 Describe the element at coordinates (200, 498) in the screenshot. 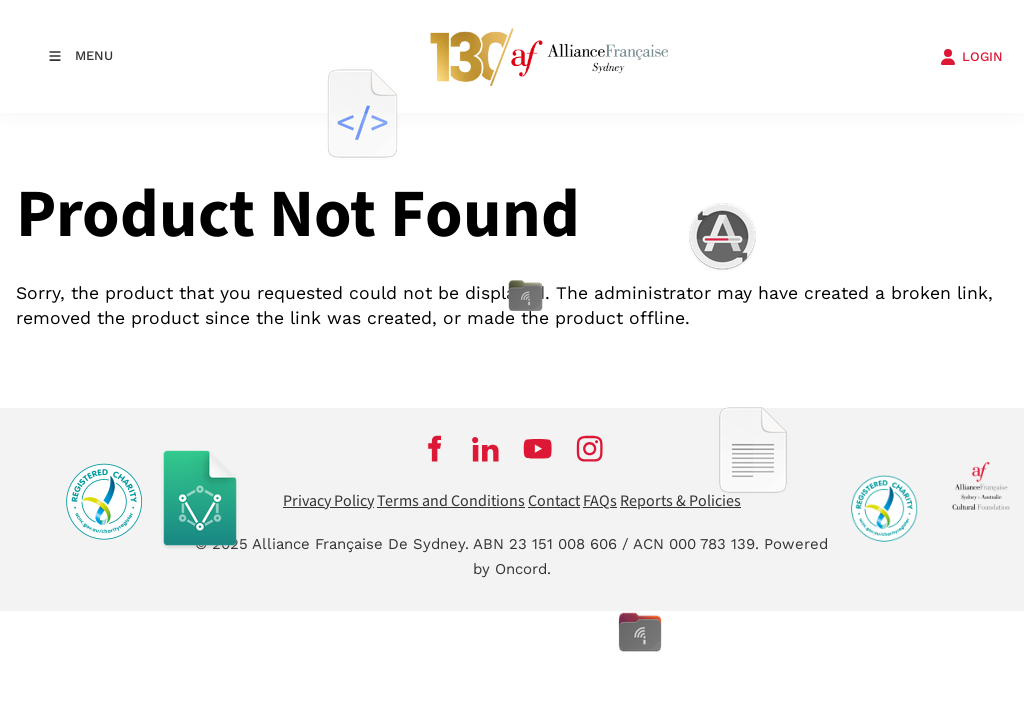

I see `a vector graphics file` at that location.